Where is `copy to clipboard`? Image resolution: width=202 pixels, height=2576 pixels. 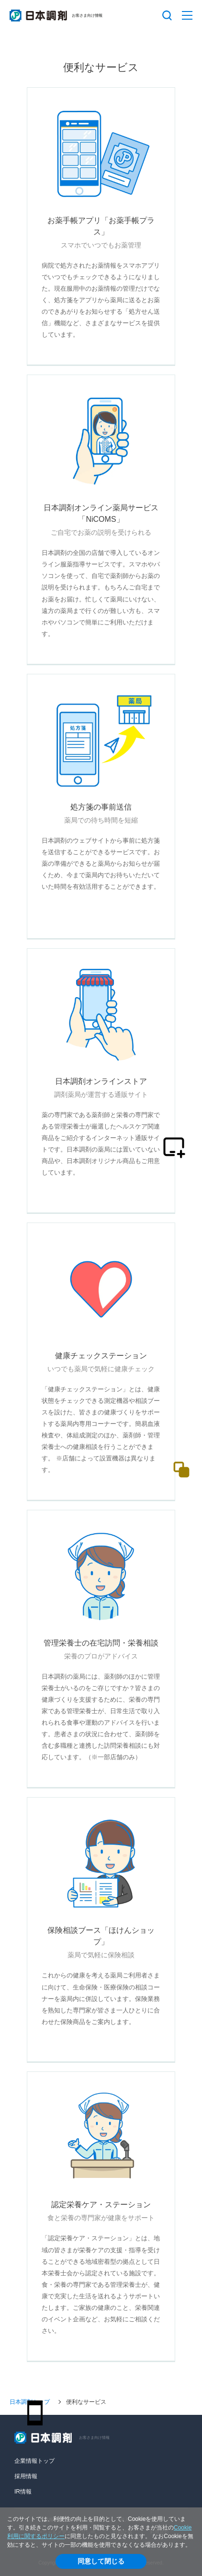
copy to clipboard is located at coordinates (181, 1470).